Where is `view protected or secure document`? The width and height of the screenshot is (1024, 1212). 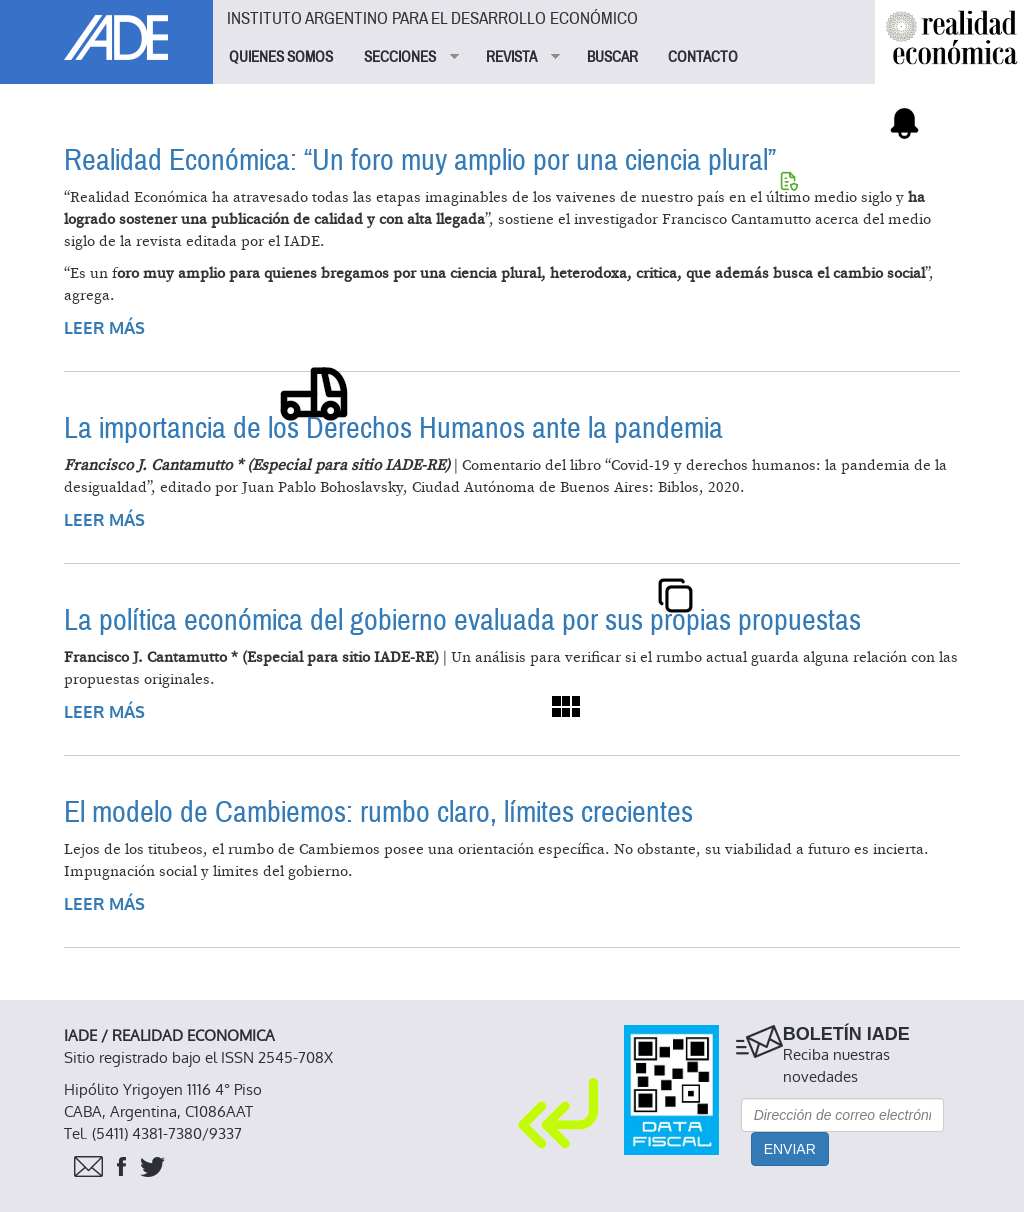
view protected or secure document is located at coordinates (789, 181).